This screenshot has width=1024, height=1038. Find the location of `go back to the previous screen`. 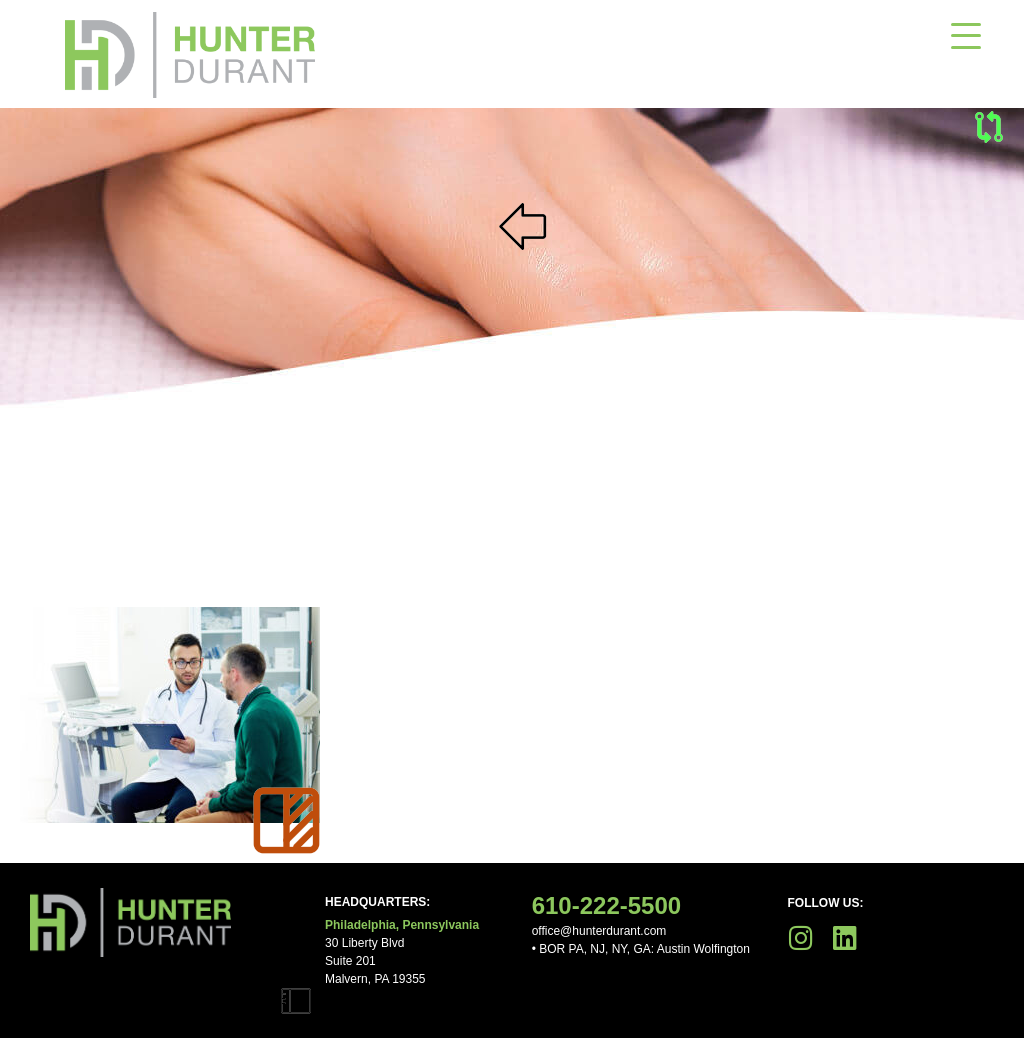

go back to the previous screen is located at coordinates (524, 226).